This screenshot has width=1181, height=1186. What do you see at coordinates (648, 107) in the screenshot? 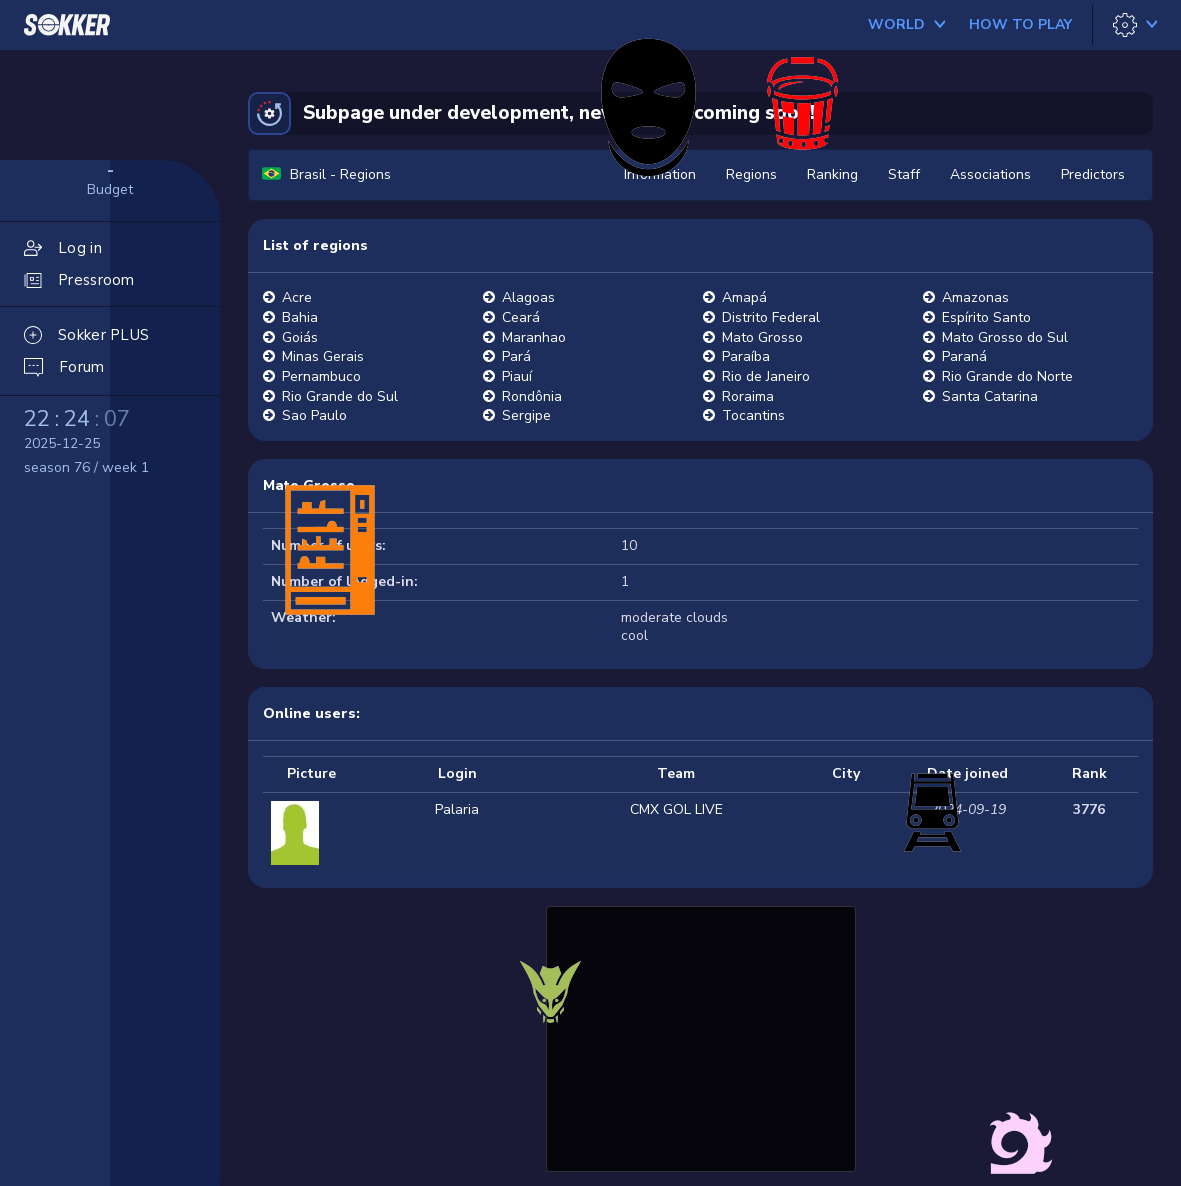
I see `select balaclava or ski mask headgear` at bounding box center [648, 107].